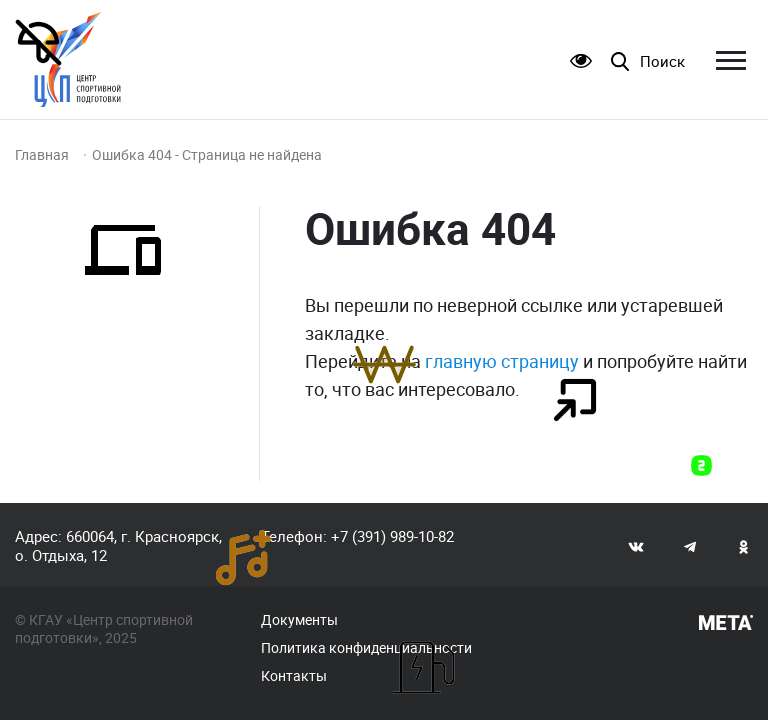  Describe the element at coordinates (421, 667) in the screenshot. I see `find nearby EV charging stations` at that location.